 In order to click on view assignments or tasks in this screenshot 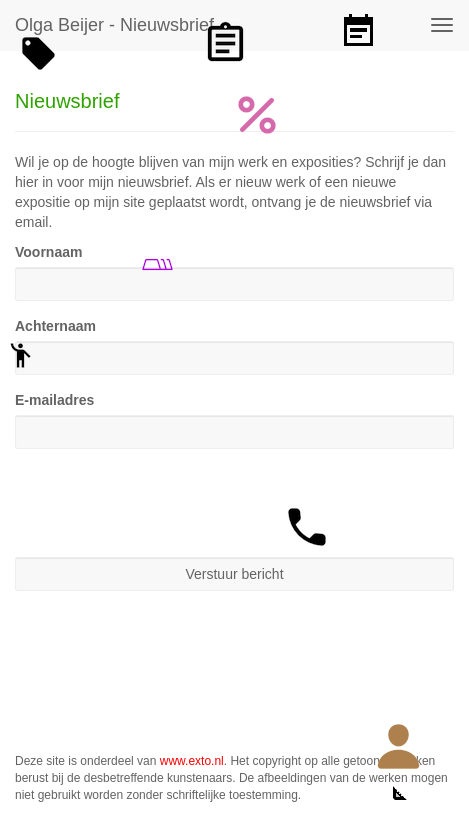, I will do `click(225, 43)`.